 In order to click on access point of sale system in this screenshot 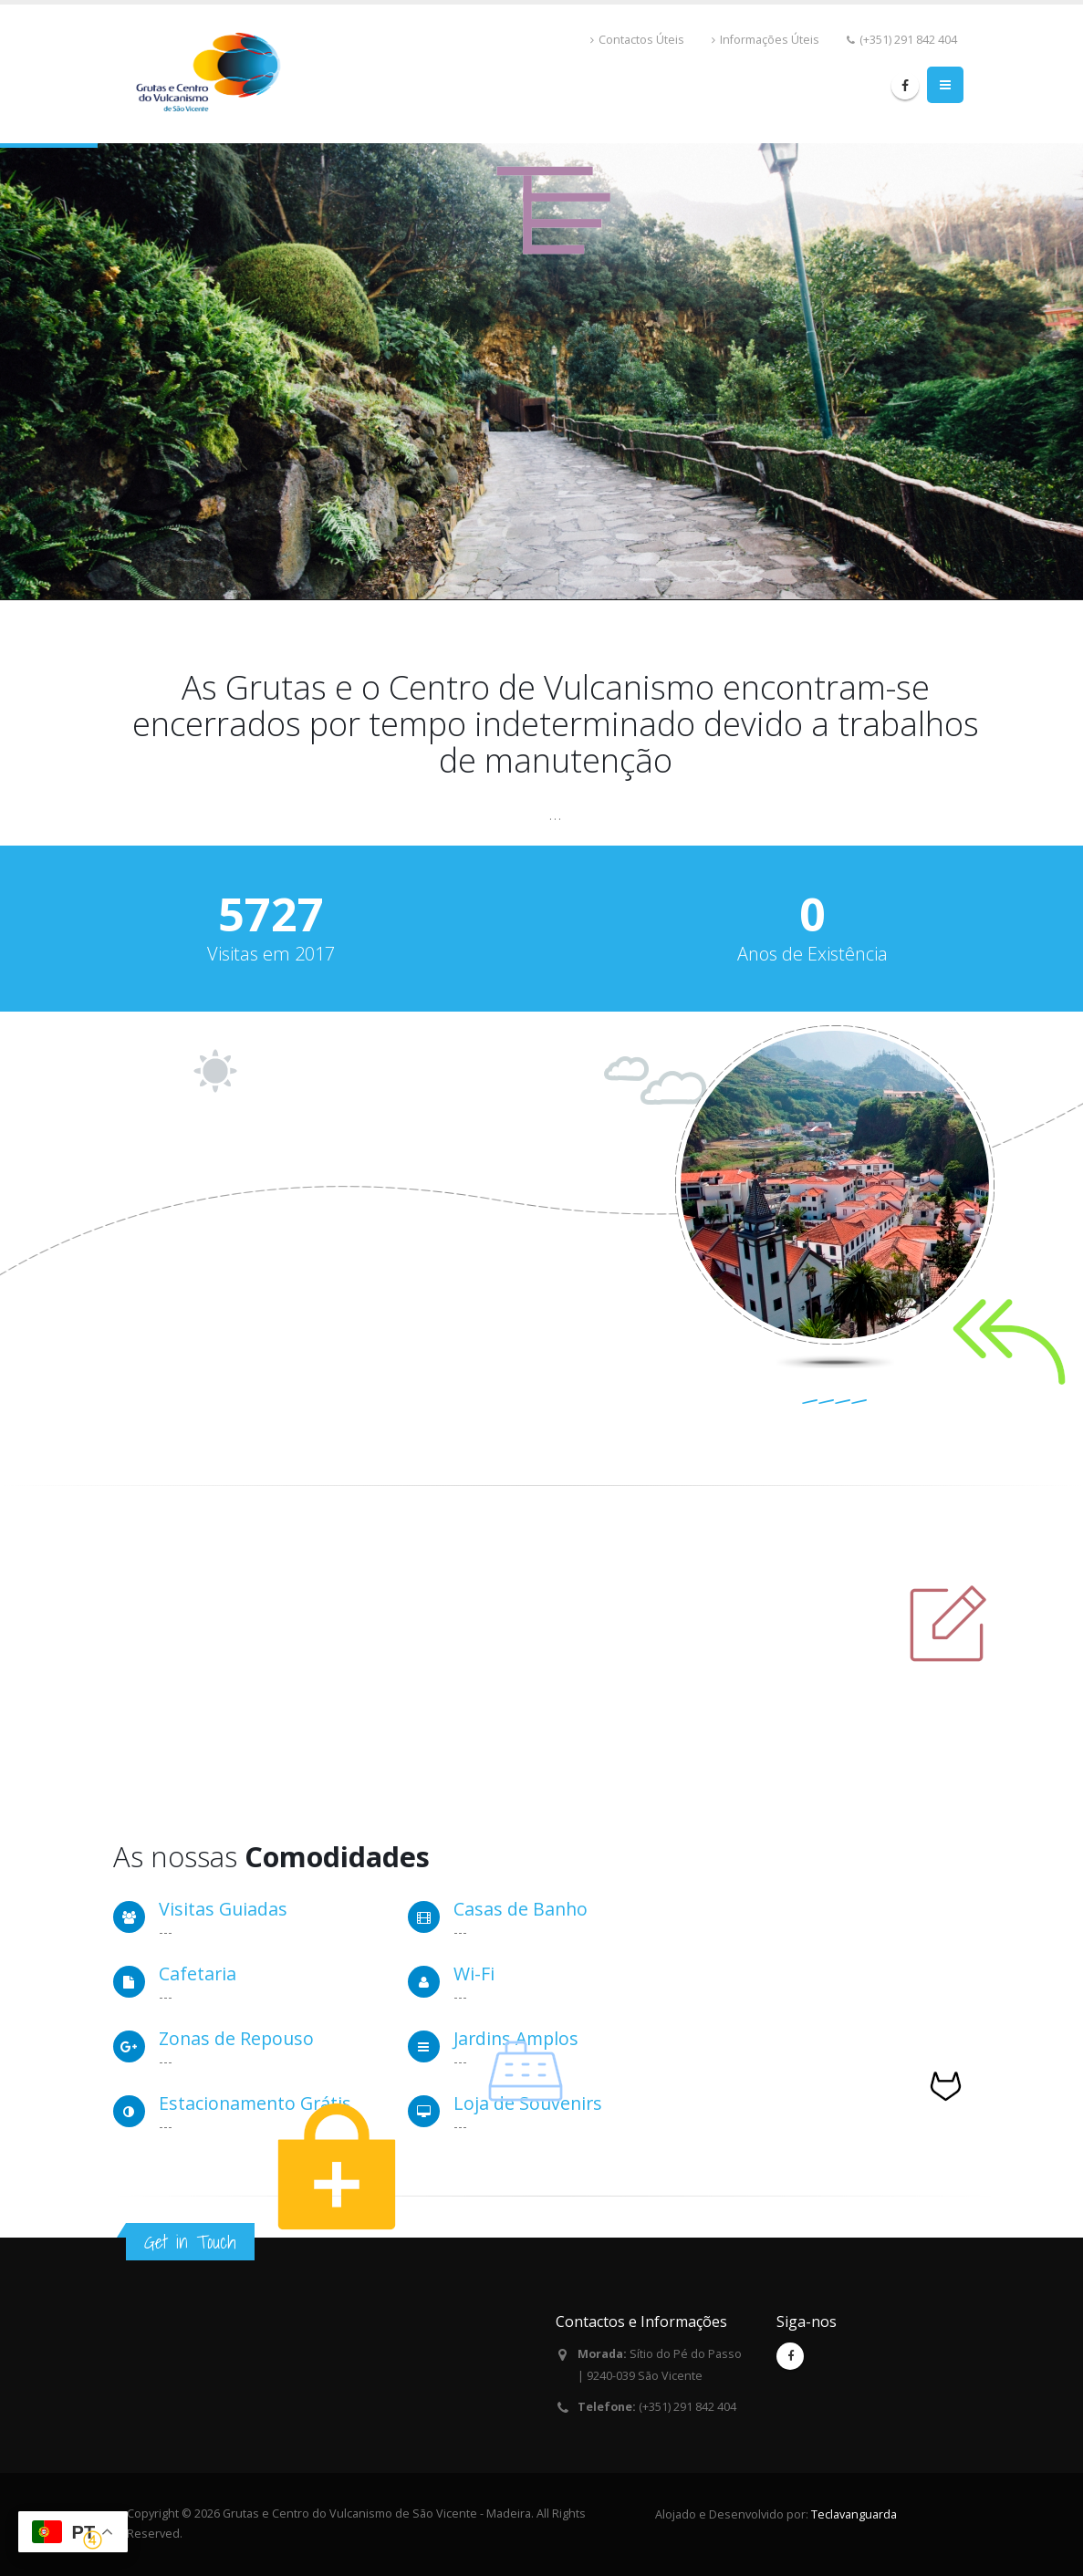, I will do `click(526, 2075)`.